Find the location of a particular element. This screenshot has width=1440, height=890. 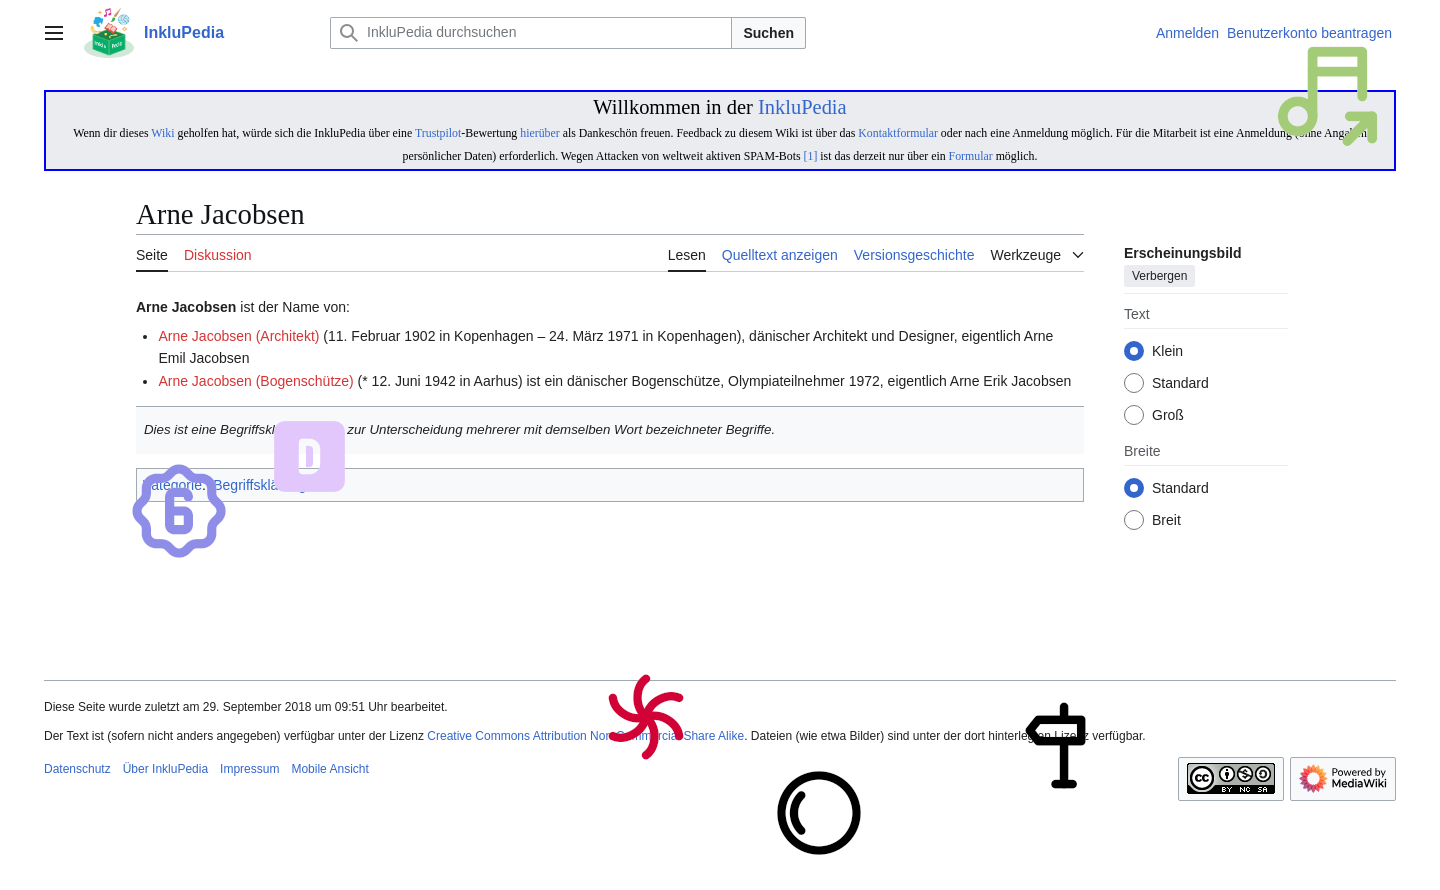

indicates items or options starting with the letter D is located at coordinates (309, 456).